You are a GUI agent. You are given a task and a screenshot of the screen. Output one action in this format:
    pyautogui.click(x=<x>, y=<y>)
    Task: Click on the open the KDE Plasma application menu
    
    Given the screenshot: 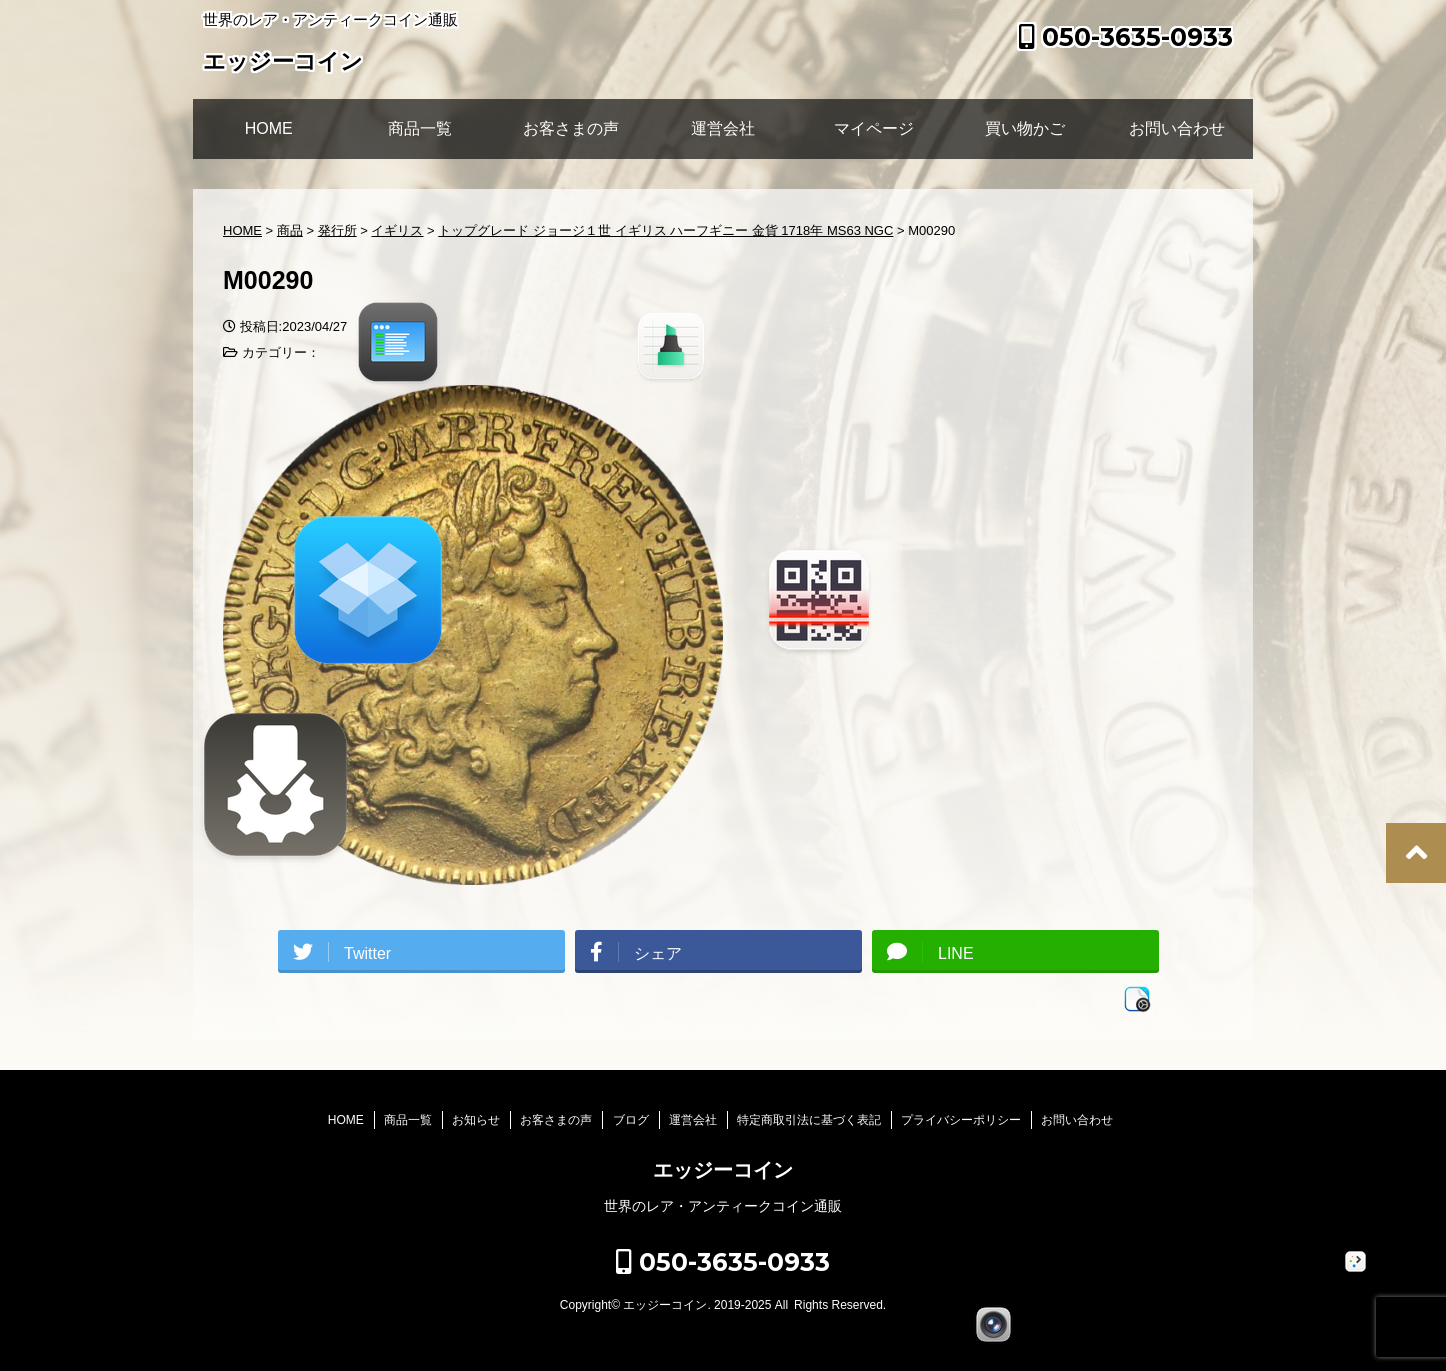 What is the action you would take?
    pyautogui.click(x=1355, y=1261)
    